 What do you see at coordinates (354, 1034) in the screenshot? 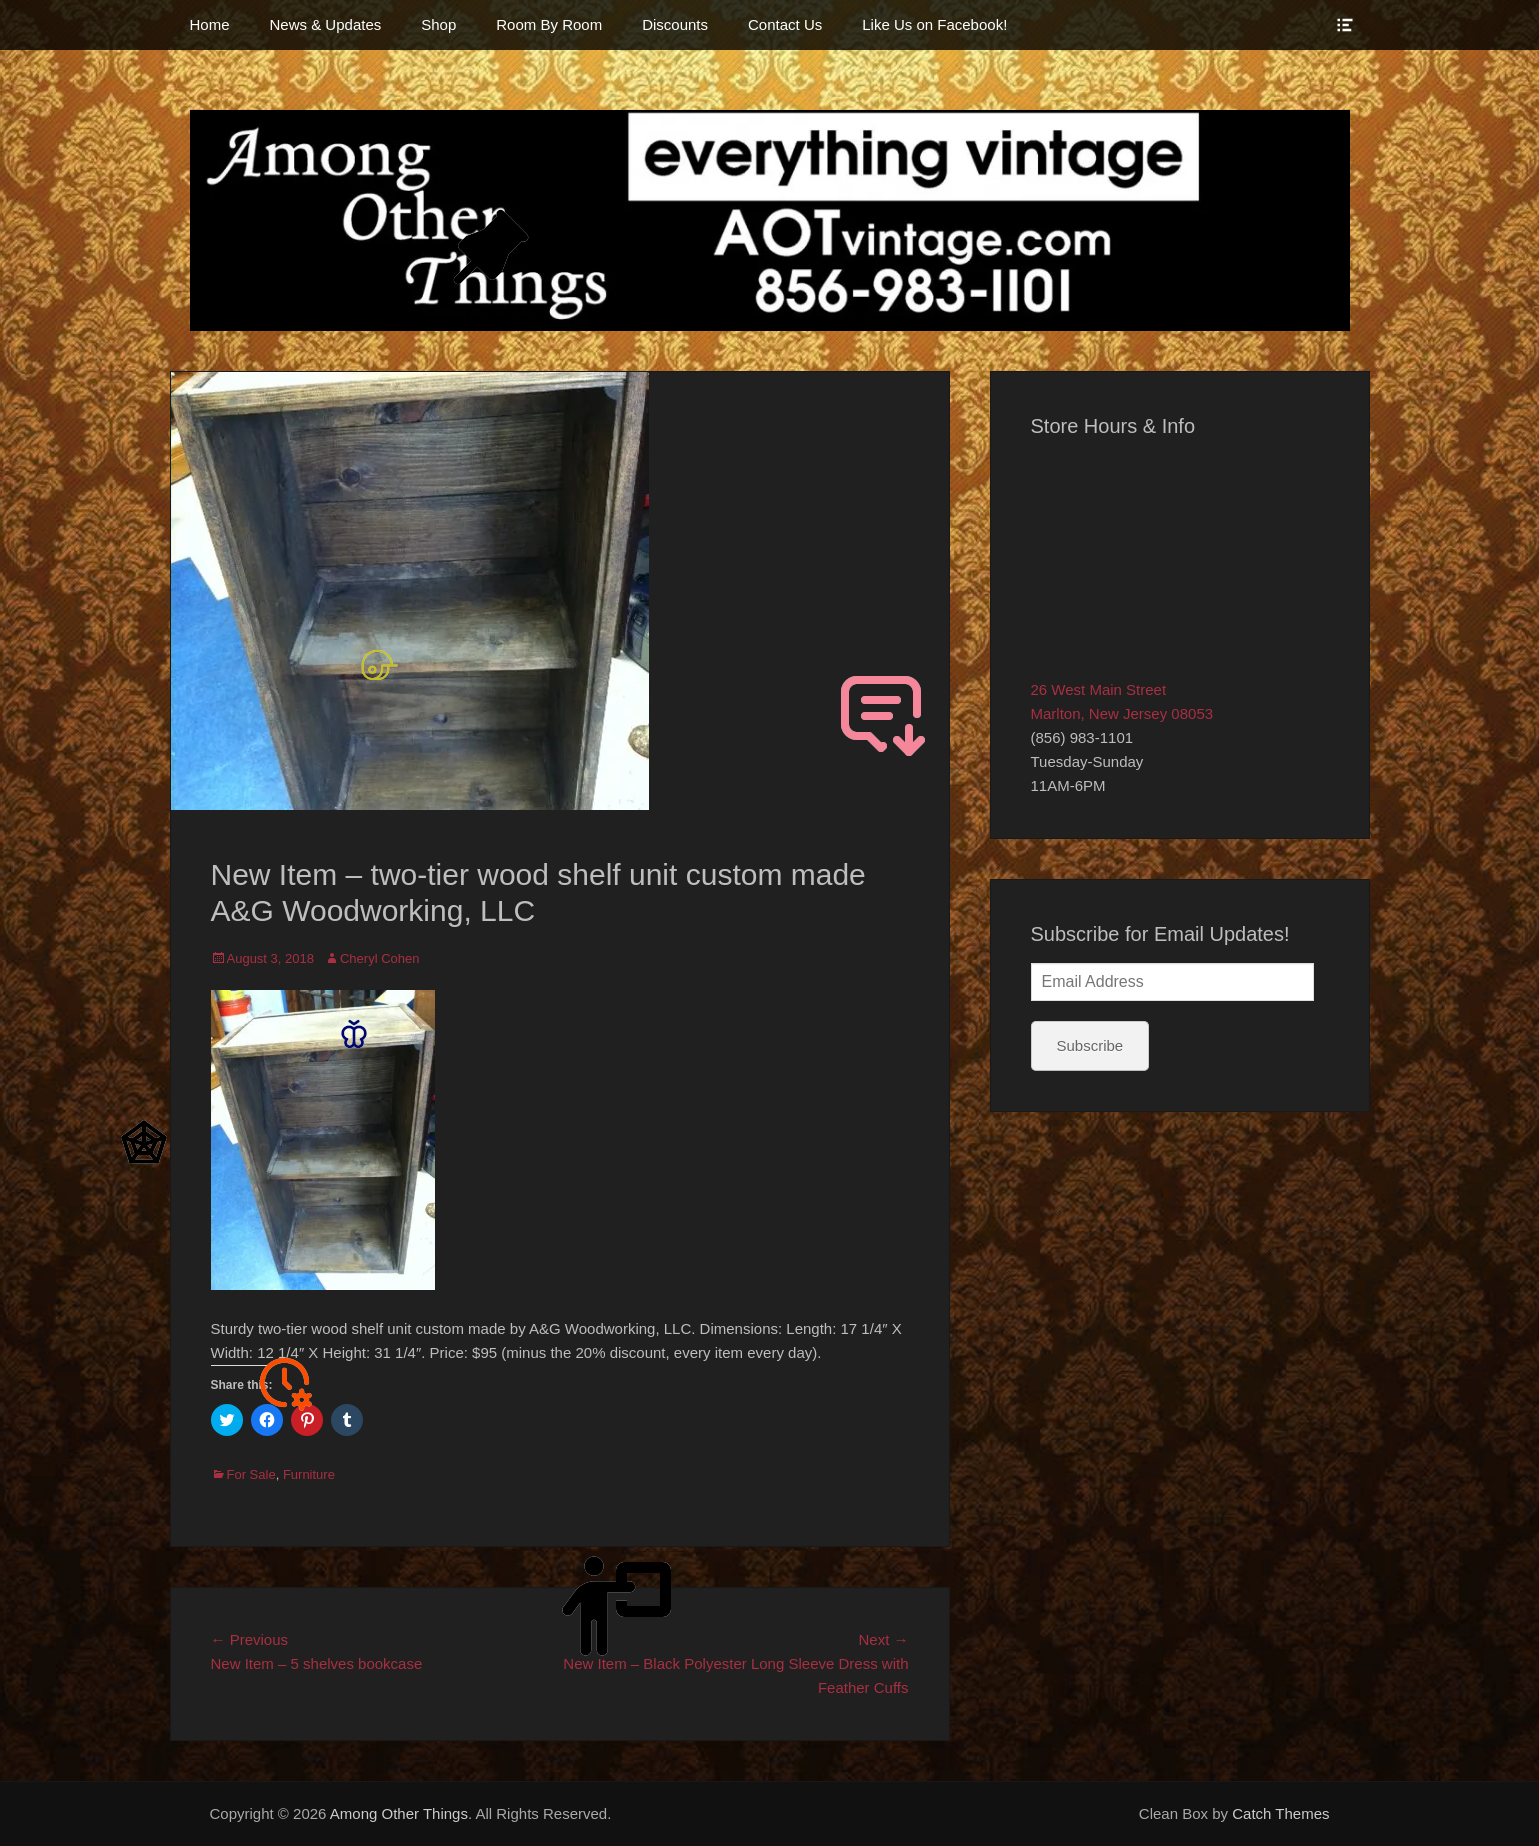
I see `access nature or wildlife content` at bounding box center [354, 1034].